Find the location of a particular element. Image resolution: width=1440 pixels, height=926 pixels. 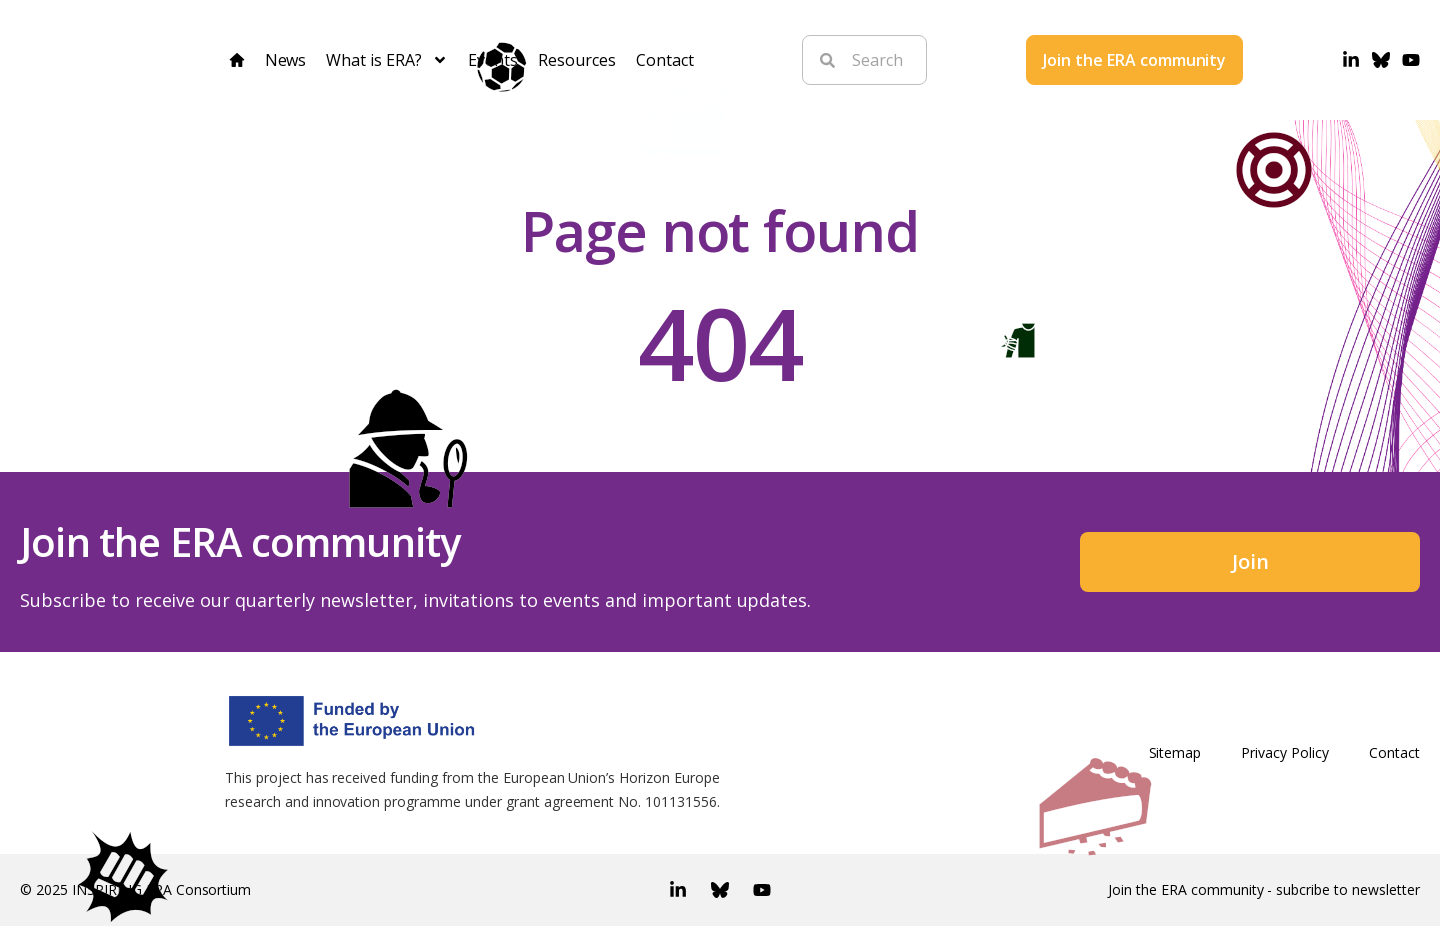

view a portion of data in a chart is located at coordinates (1095, 800).